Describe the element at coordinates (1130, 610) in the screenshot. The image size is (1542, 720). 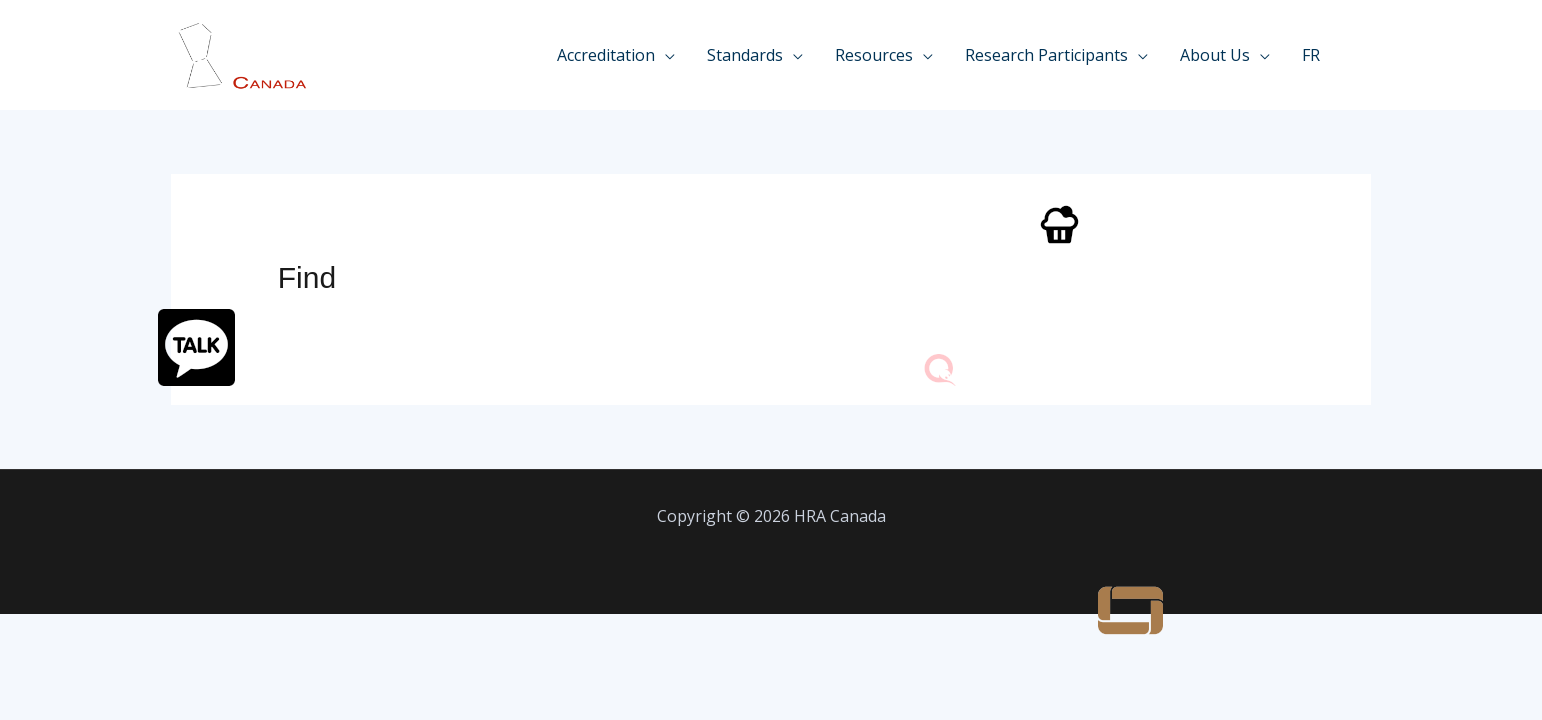
I see `open google tv app` at that location.